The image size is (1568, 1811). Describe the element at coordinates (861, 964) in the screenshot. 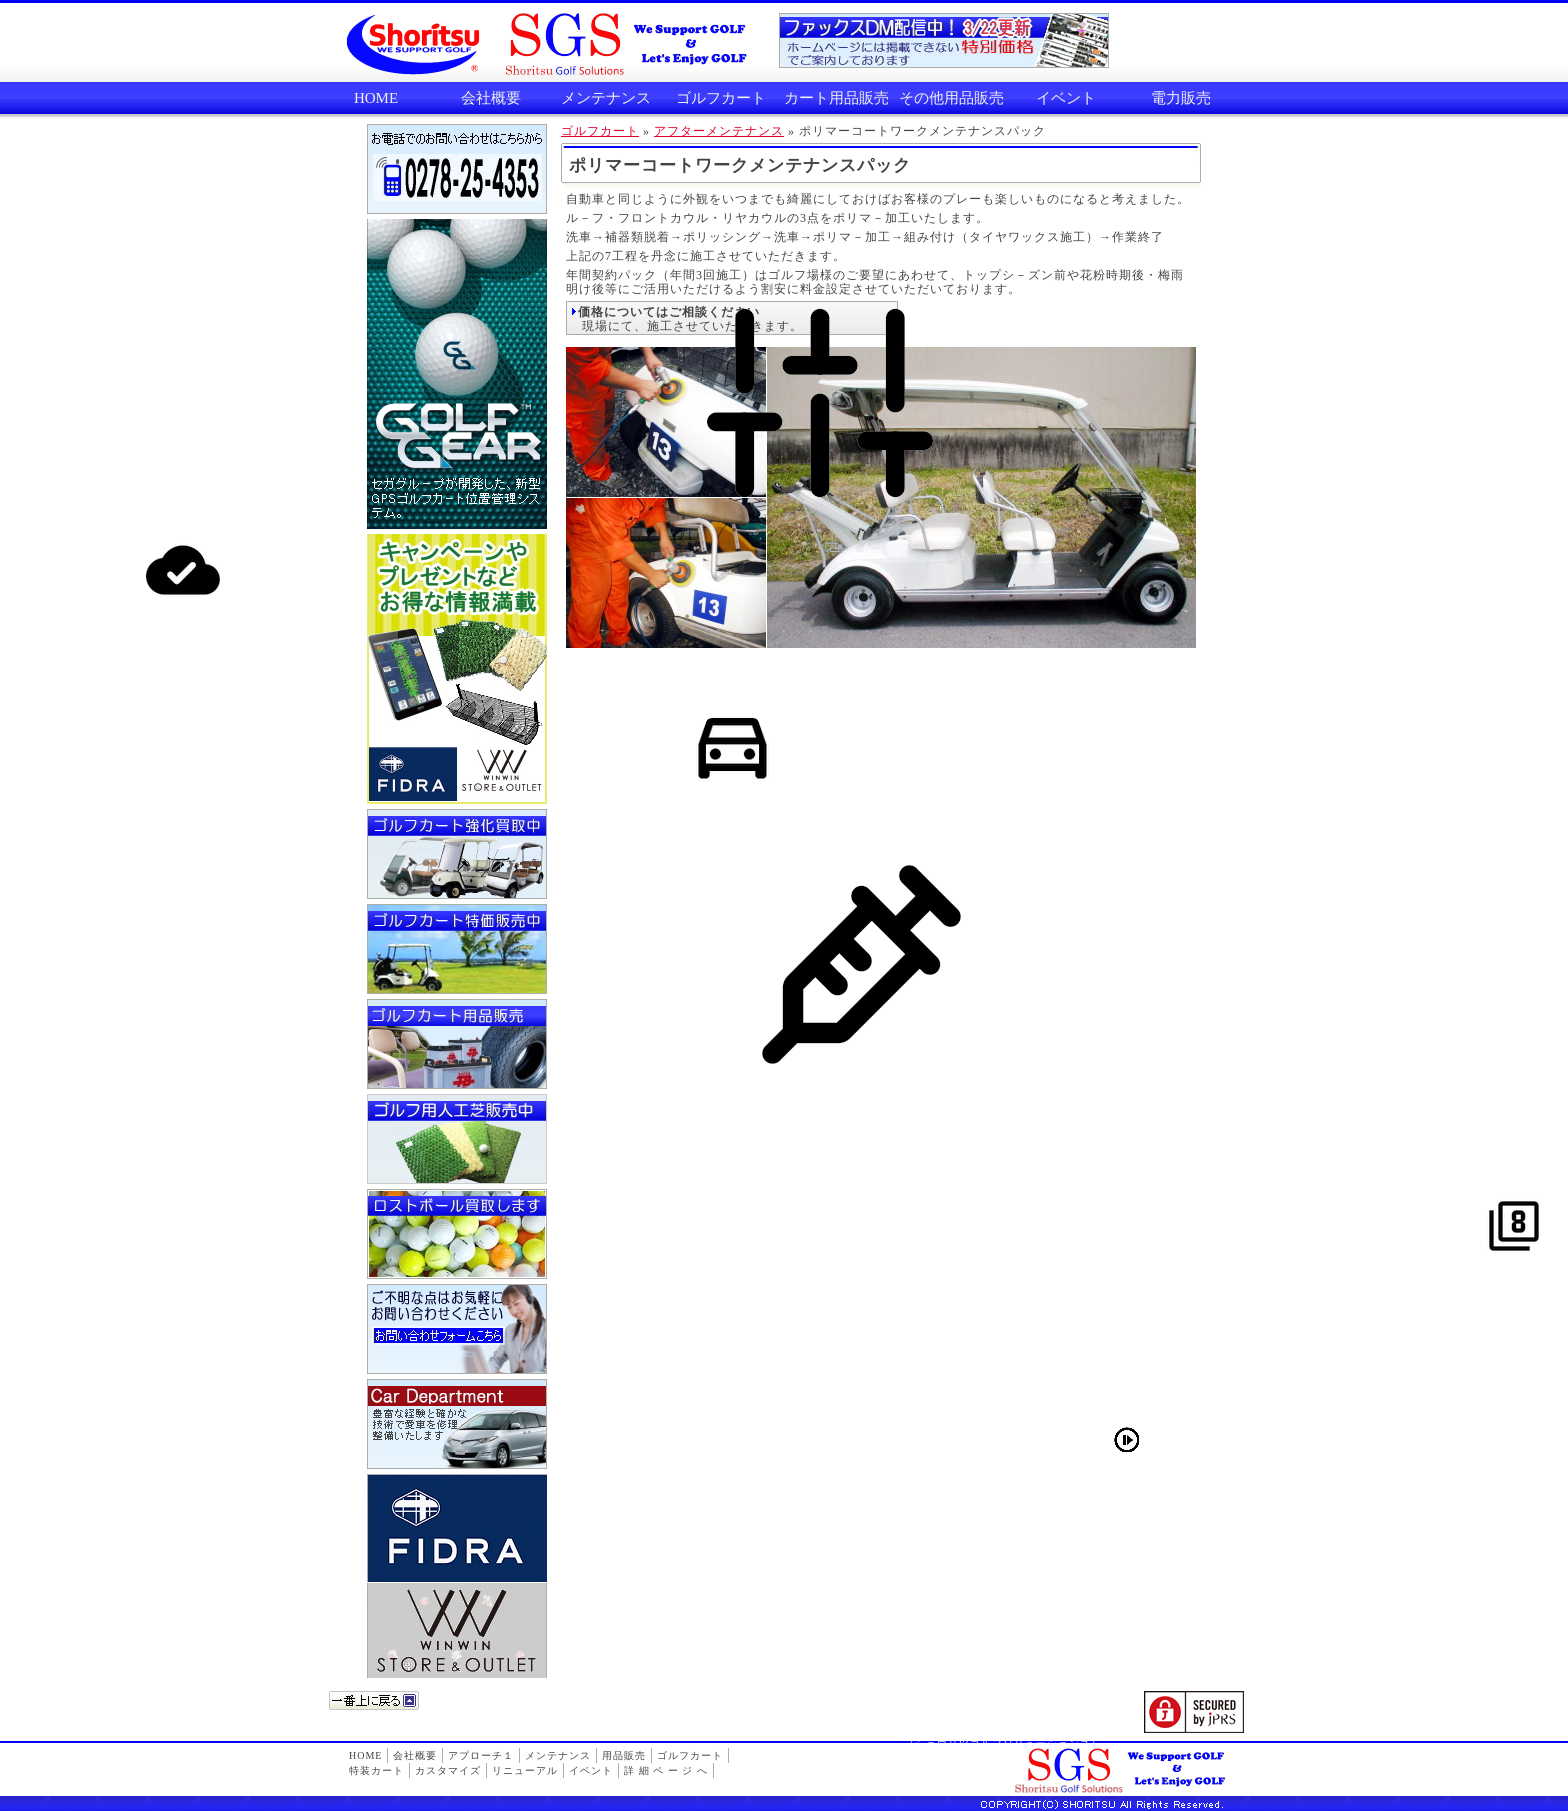

I see `access medical or health information` at that location.